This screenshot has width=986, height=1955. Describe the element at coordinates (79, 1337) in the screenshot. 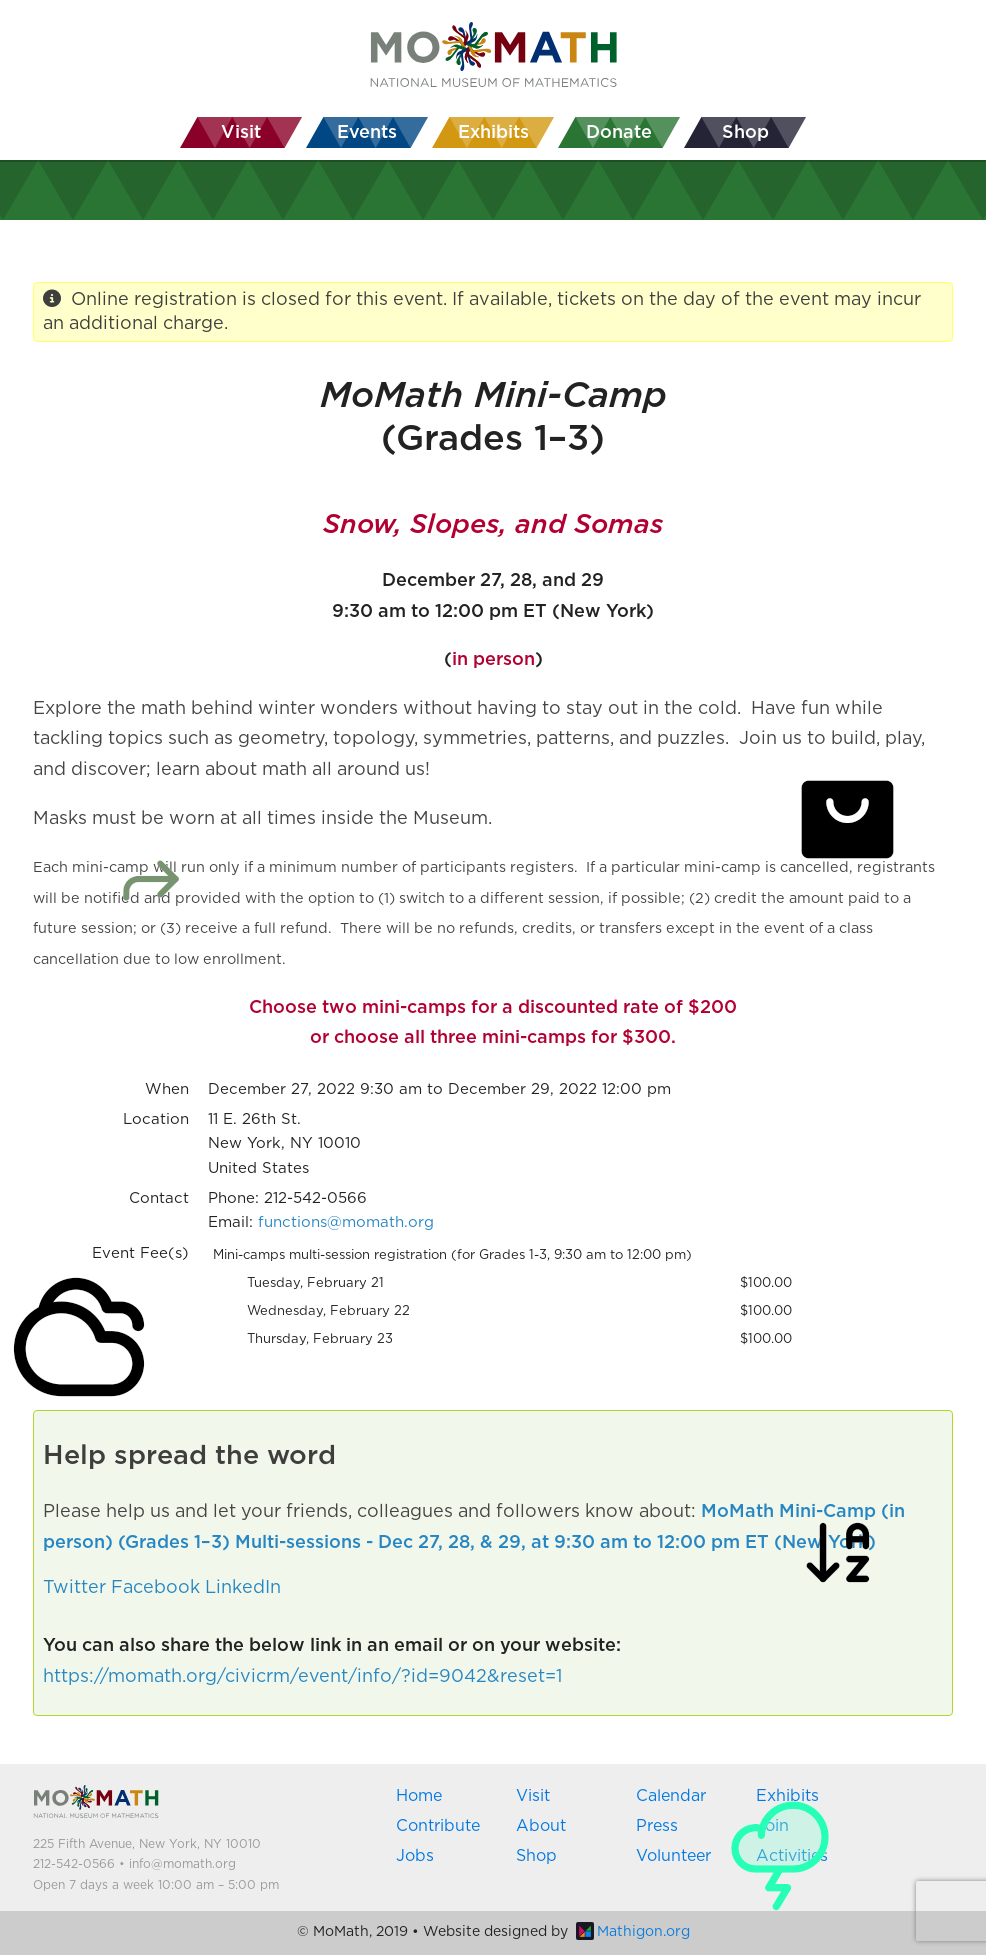

I see `indicates cloudy weather conditions` at that location.